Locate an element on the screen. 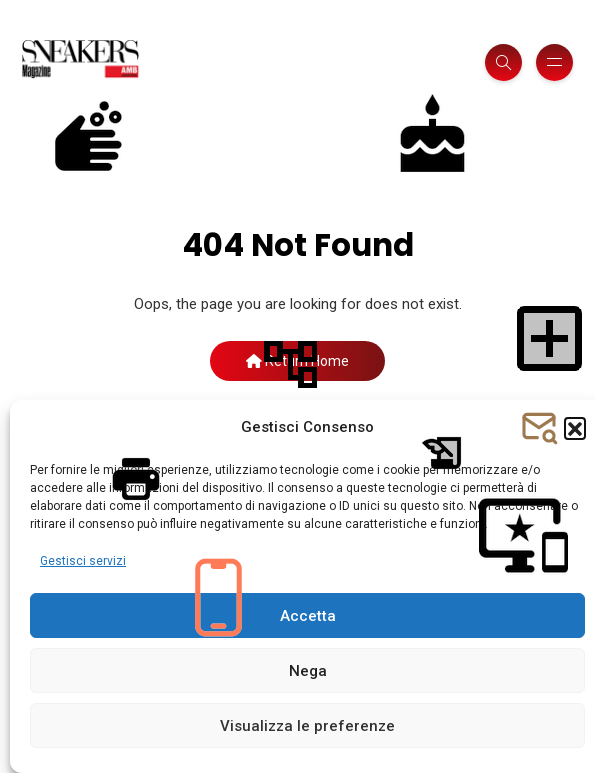 This screenshot has height=773, width=595. print this document is located at coordinates (136, 479).